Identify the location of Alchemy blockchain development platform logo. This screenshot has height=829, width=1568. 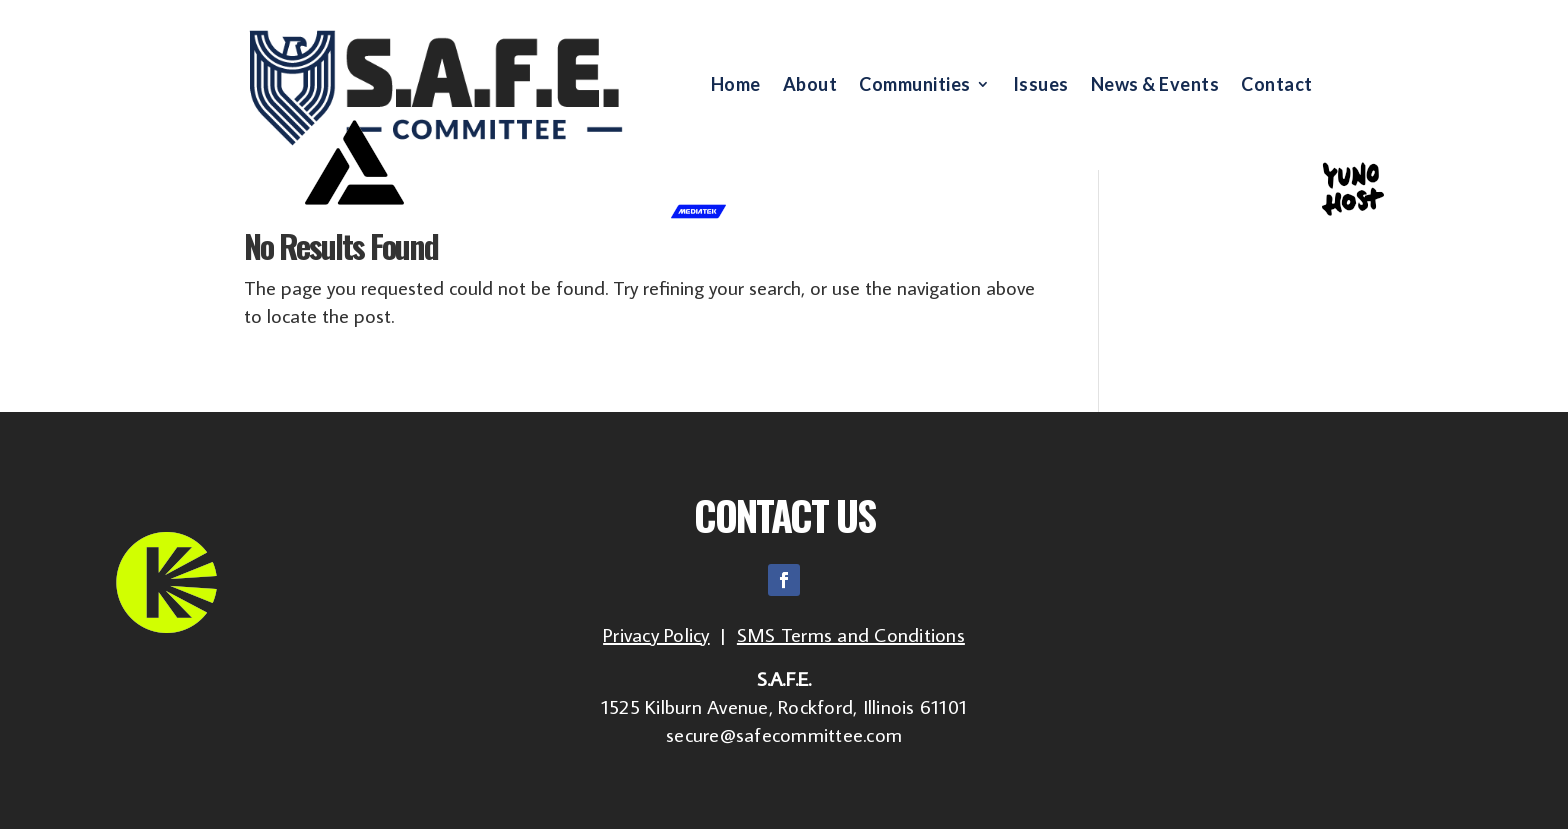
(354, 162).